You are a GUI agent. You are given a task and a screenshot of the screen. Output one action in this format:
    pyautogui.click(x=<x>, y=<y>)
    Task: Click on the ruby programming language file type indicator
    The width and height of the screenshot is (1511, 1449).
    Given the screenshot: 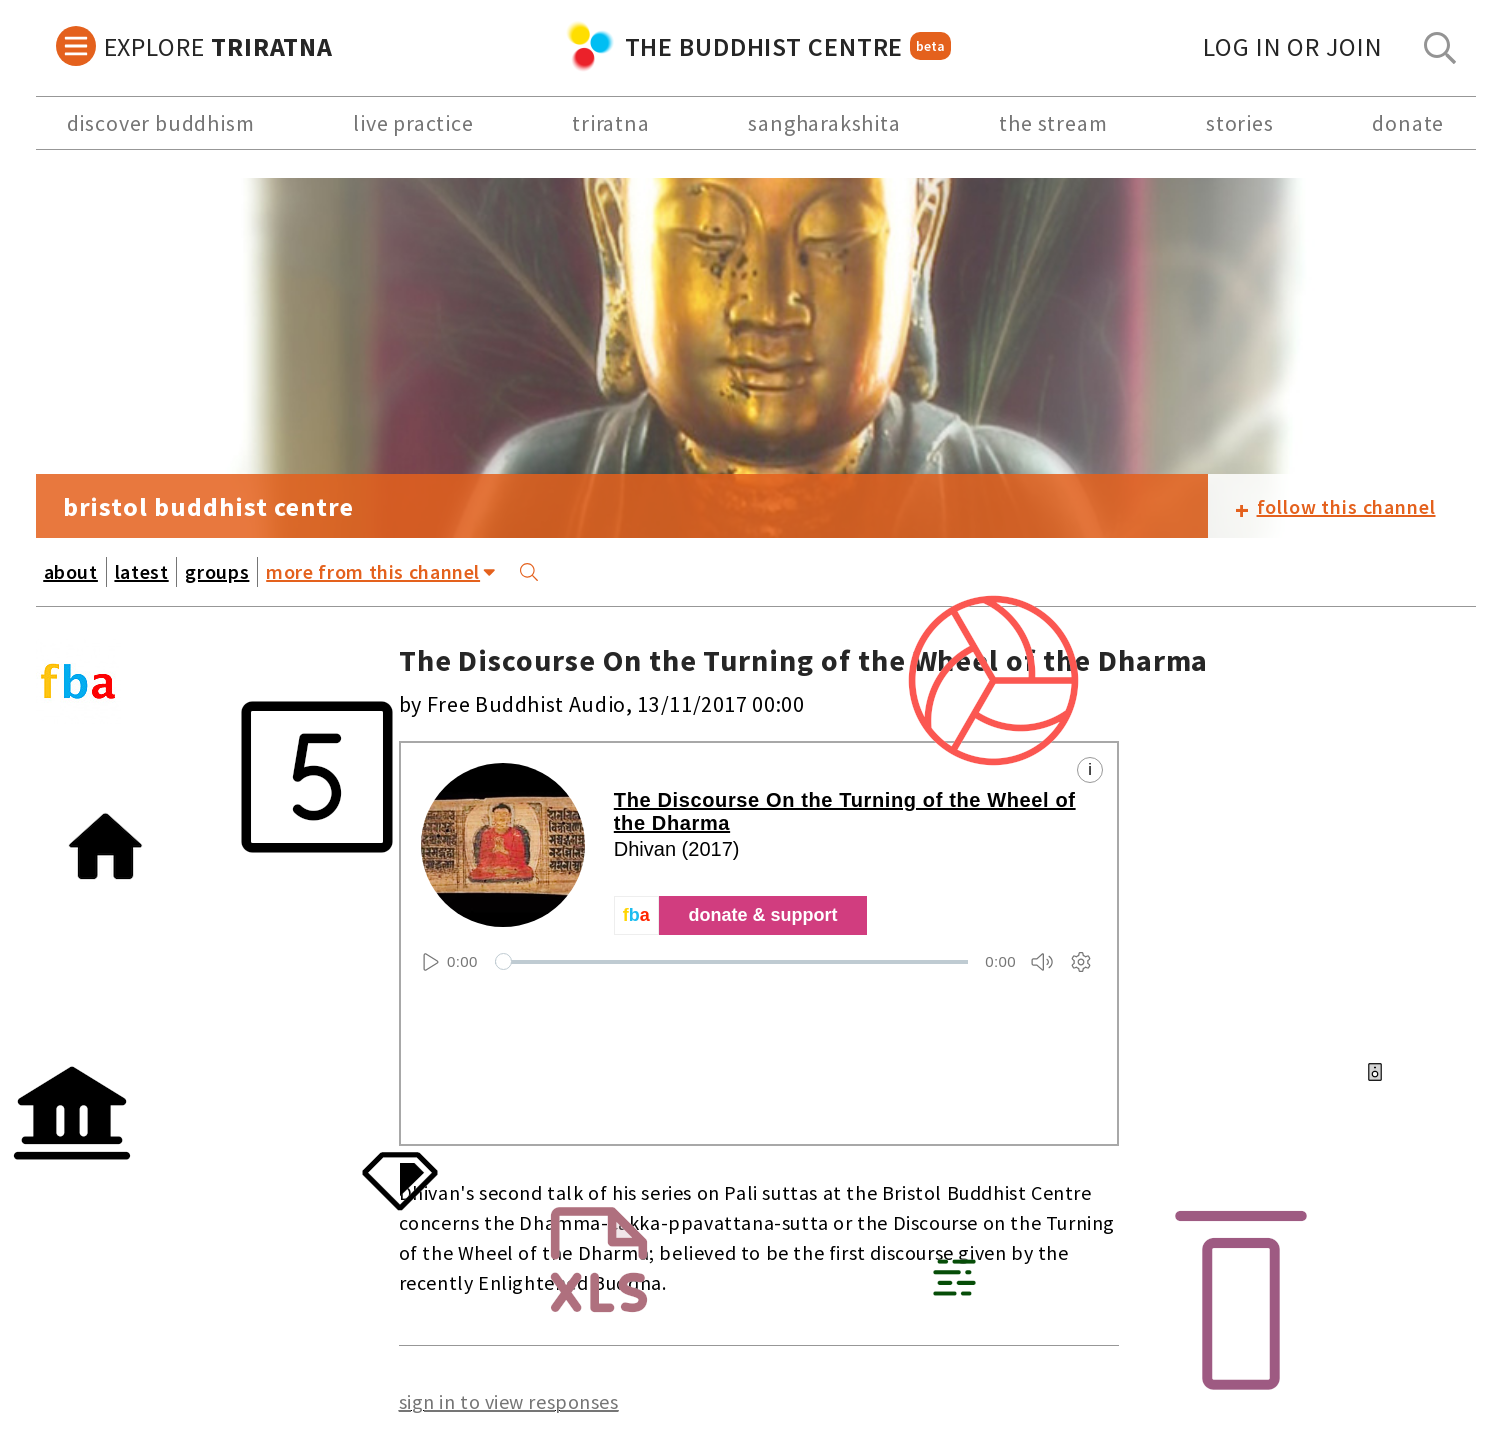 What is the action you would take?
    pyautogui.click(x=400, y=1179)
    